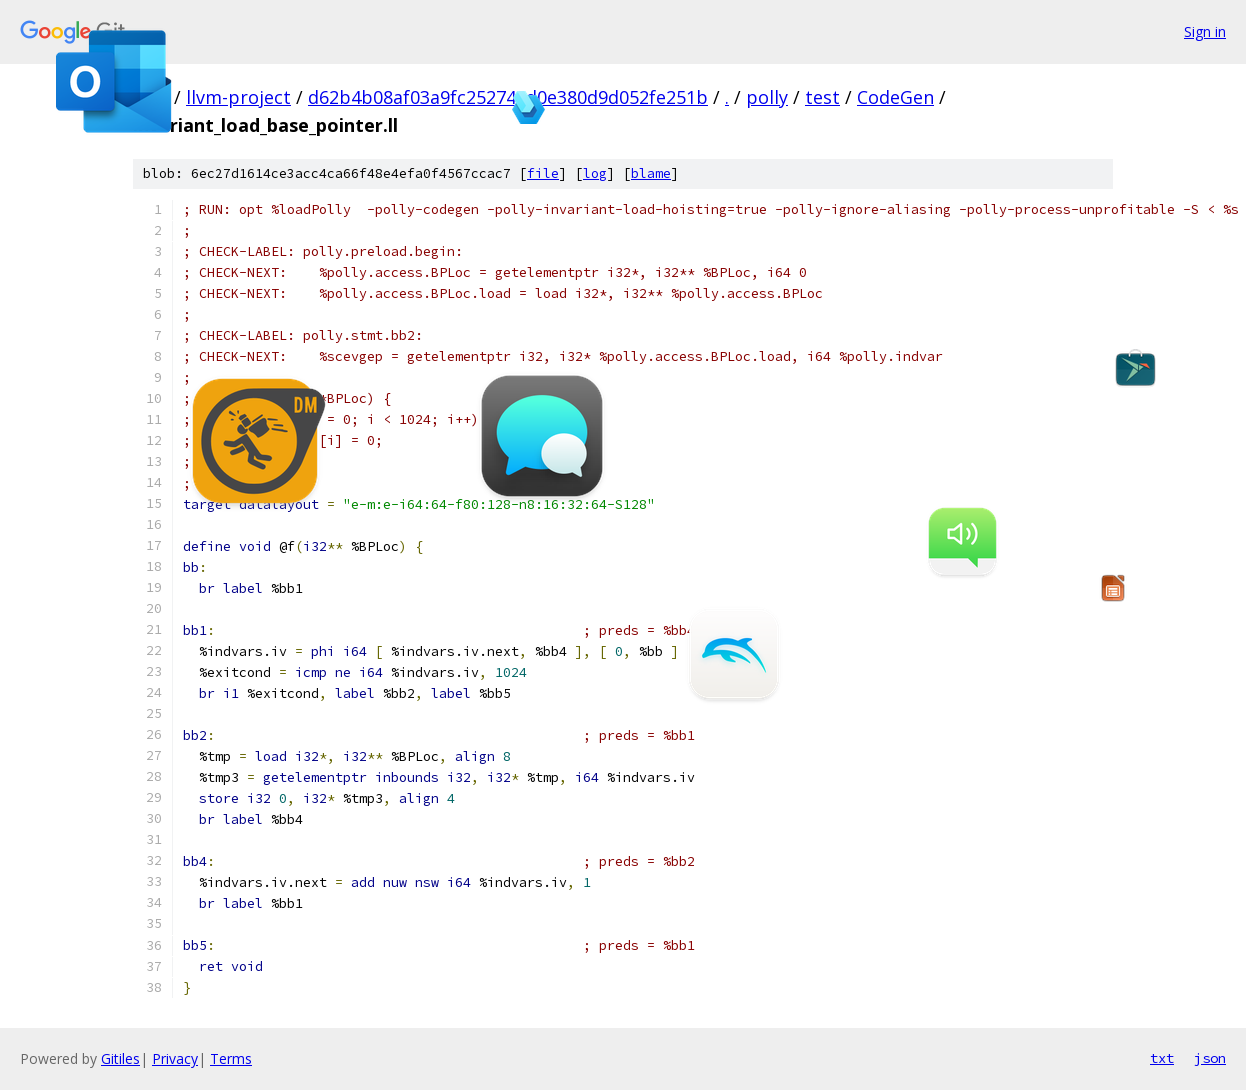 The width and height of the screenshot is (1246, 1090). What do you see at coordinates (528, 107) in the screenshot?
I see `open Microsoft Dynamics 365 application` at bounding box center [528, 107].